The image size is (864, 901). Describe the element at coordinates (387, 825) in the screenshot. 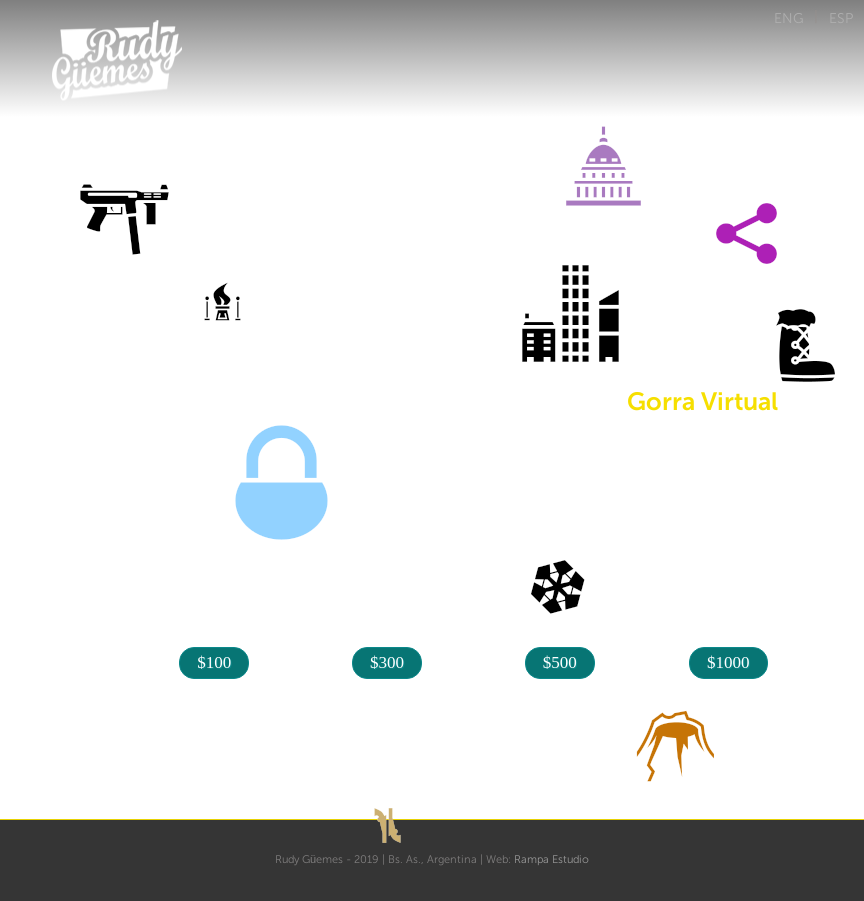

I see `challenge another player to a duel` at that location.